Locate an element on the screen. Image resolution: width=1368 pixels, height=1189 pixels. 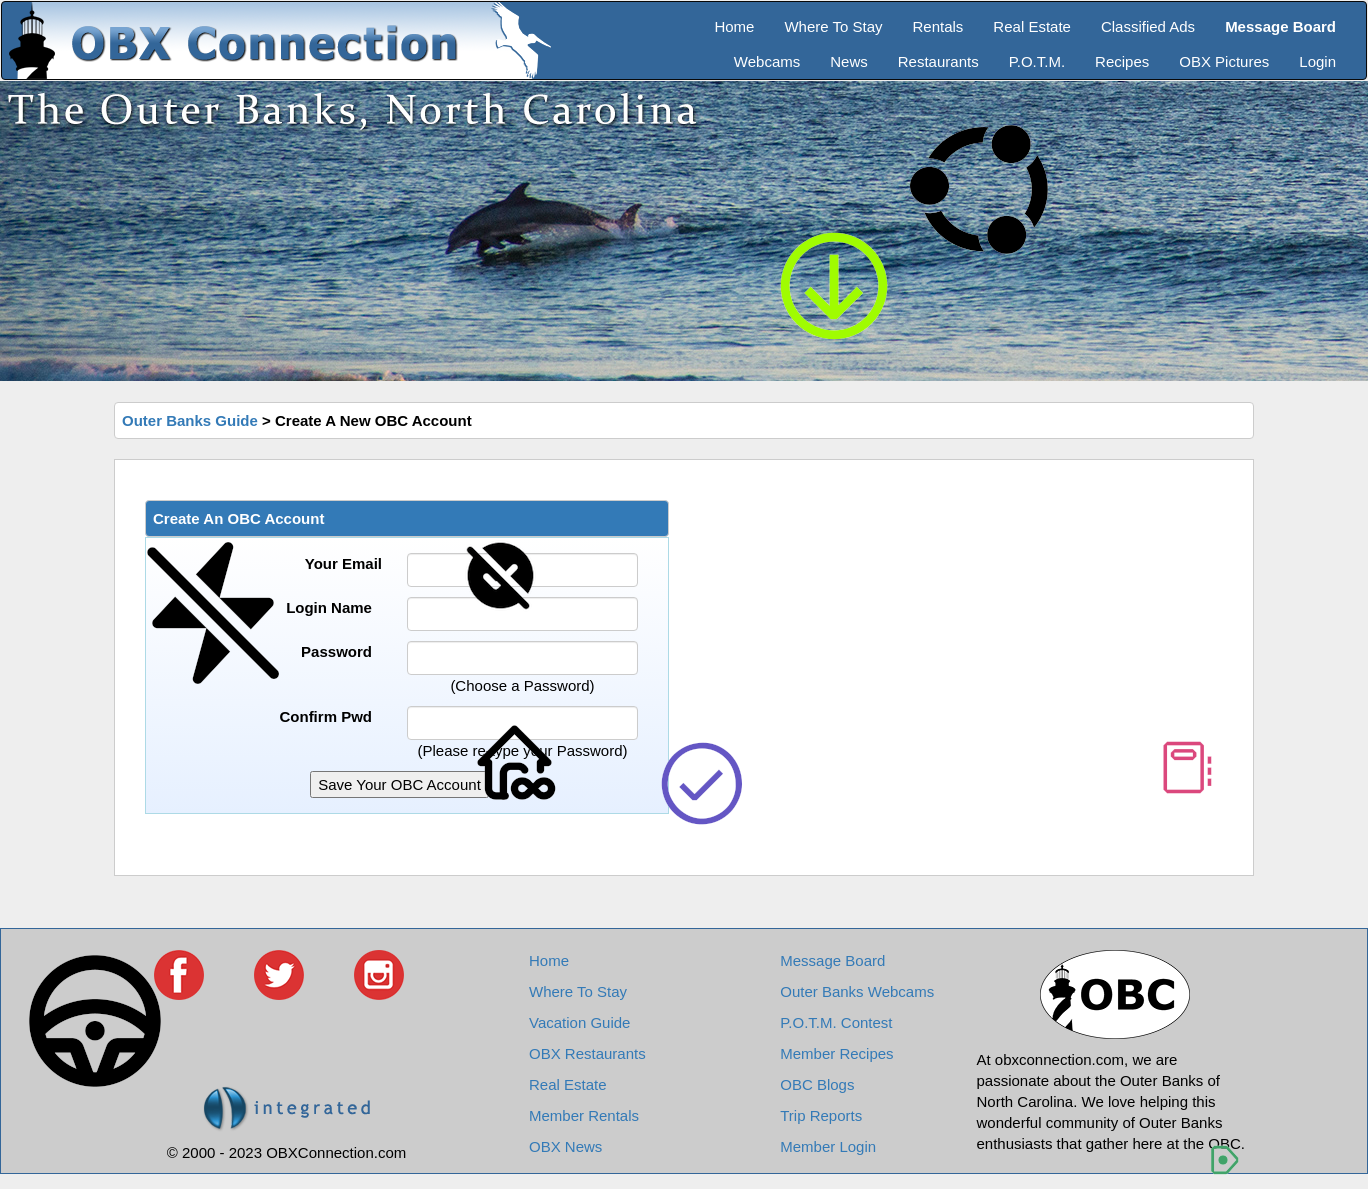
flash or lightning feature disabled is located at coordinates (213, 613).